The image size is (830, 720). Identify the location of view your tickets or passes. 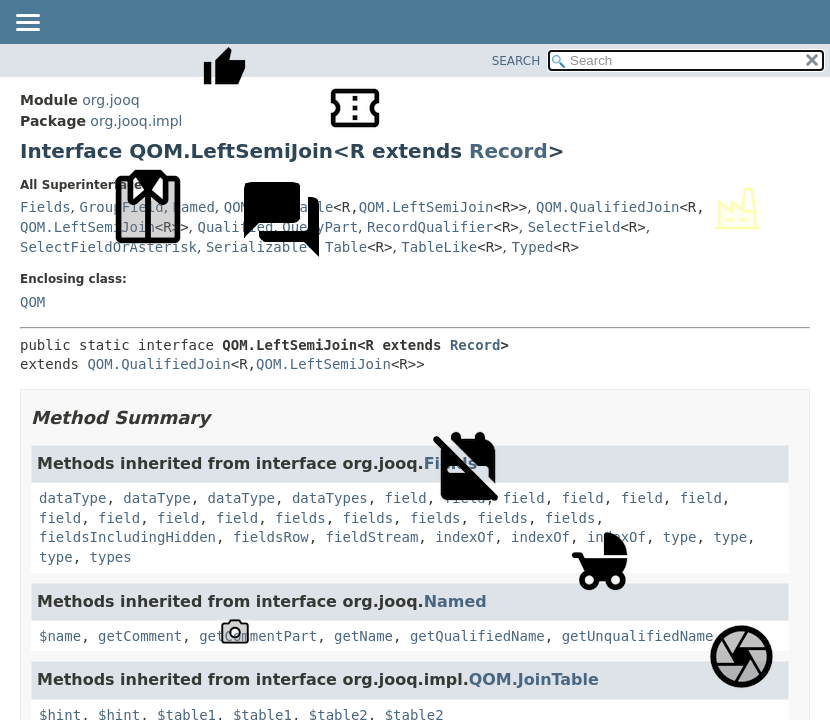
(355, 108).